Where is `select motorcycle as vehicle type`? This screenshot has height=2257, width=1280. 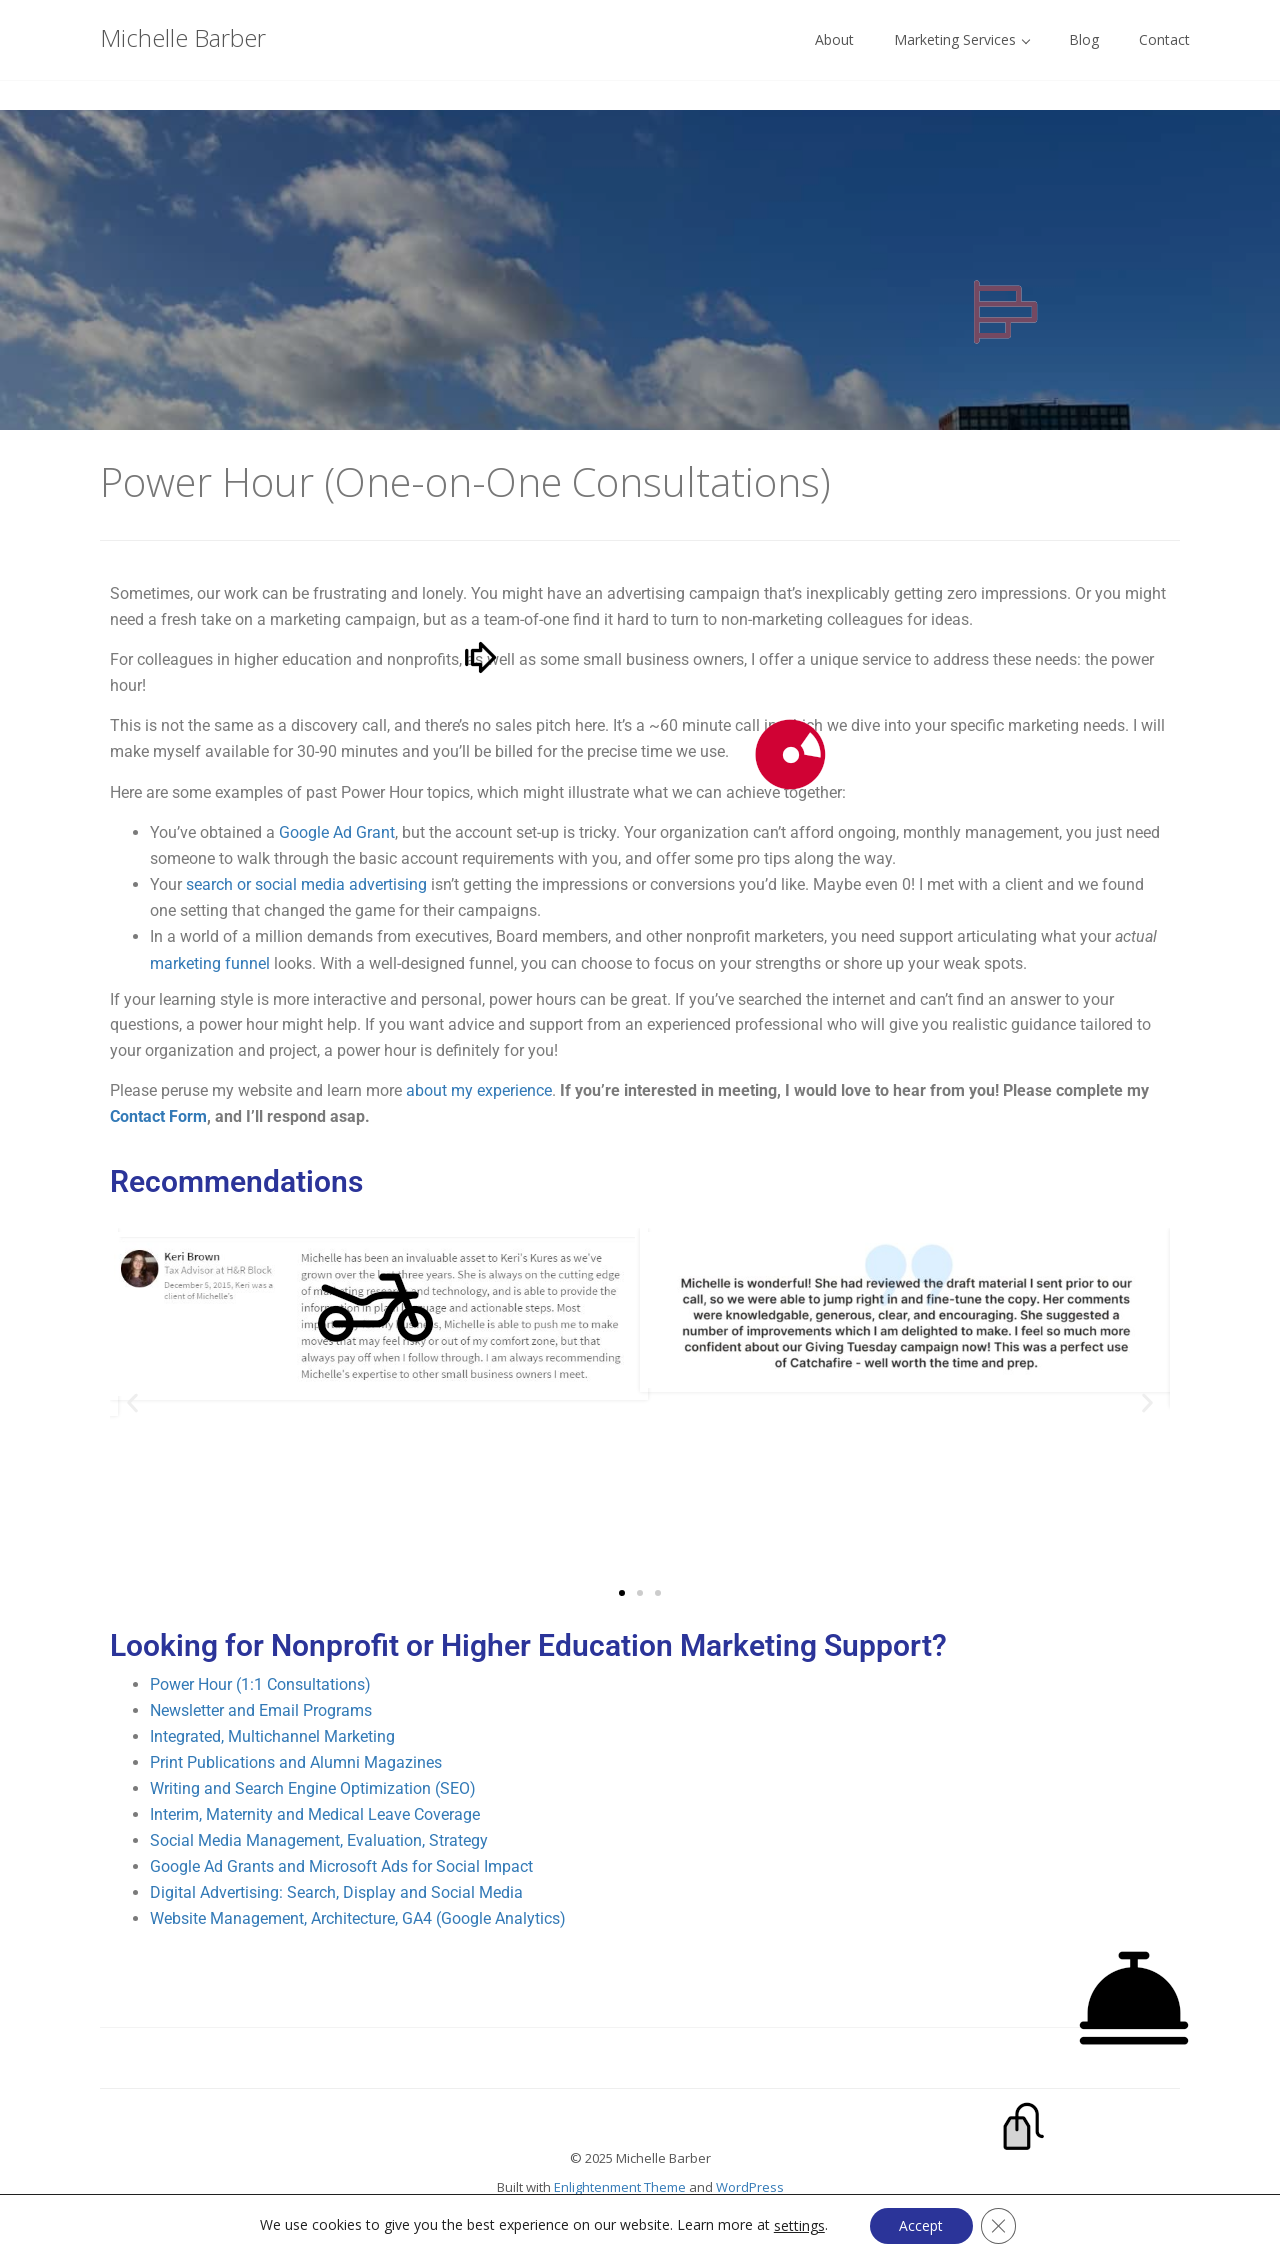
select motorcycle as vehicle type is located at coordinates (375, 1309).